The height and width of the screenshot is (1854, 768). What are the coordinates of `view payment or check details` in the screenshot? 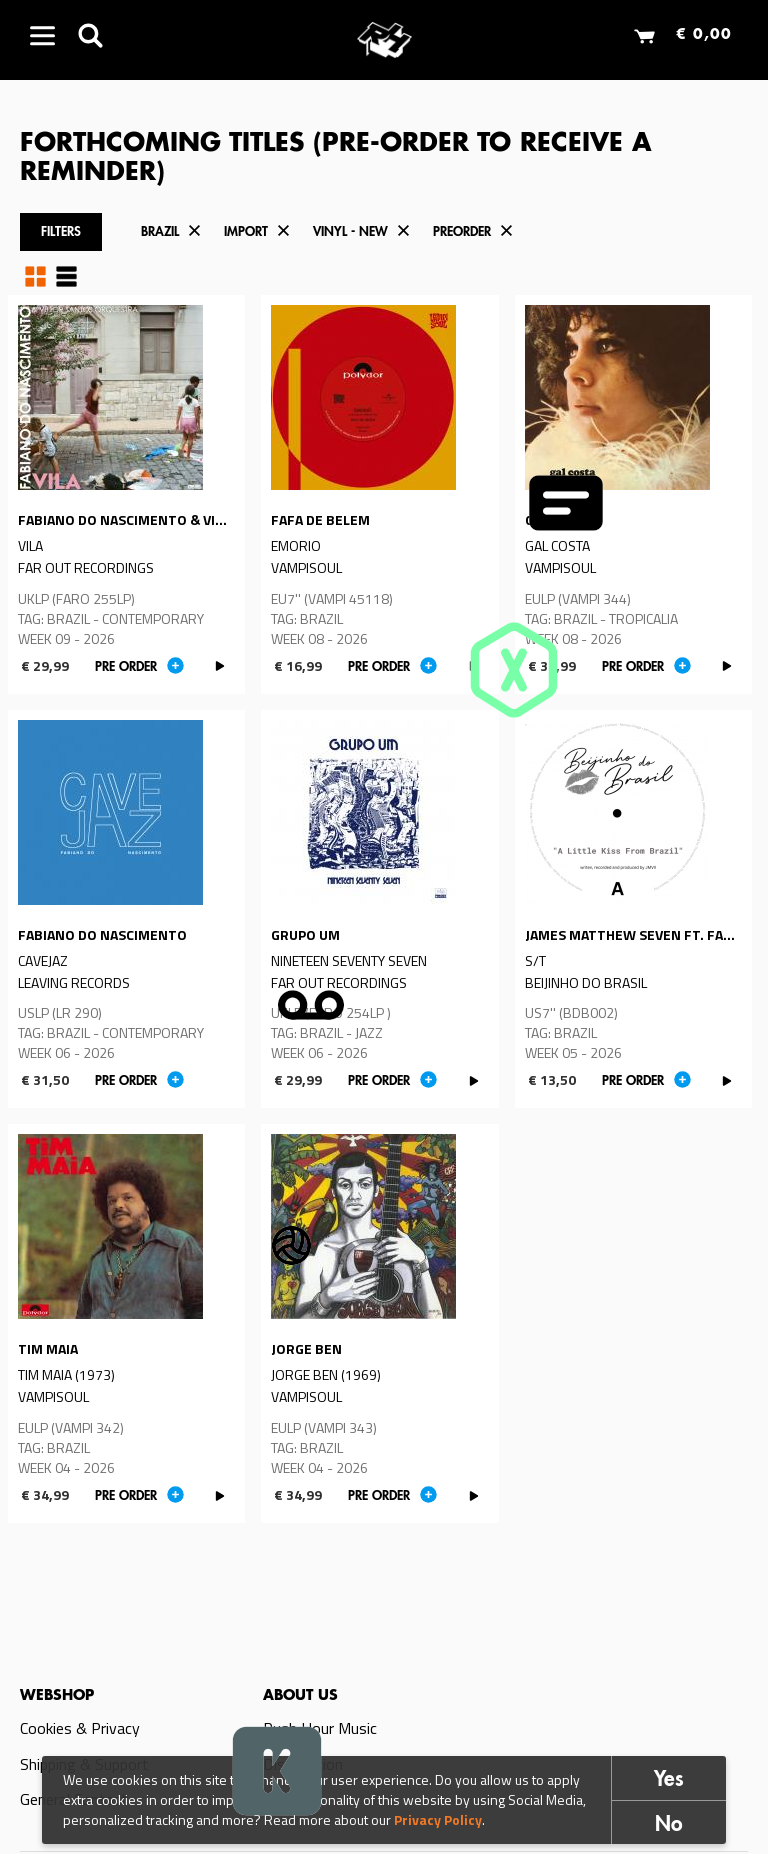 It's located at (566, 503).